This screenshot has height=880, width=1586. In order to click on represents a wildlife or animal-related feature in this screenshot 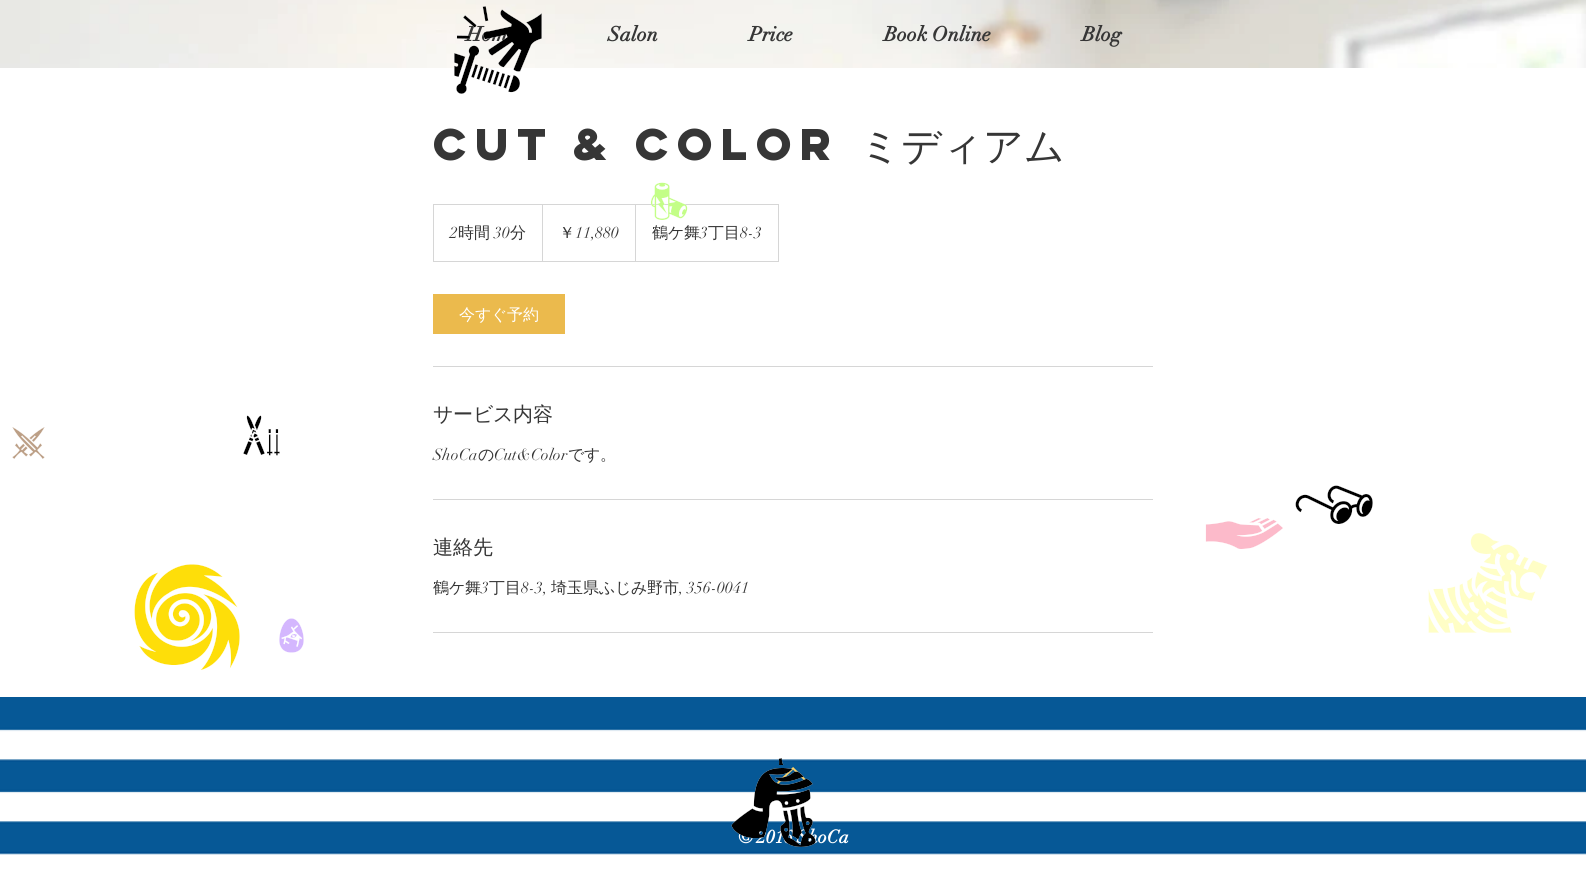, I will do `click(1484, 574)`.